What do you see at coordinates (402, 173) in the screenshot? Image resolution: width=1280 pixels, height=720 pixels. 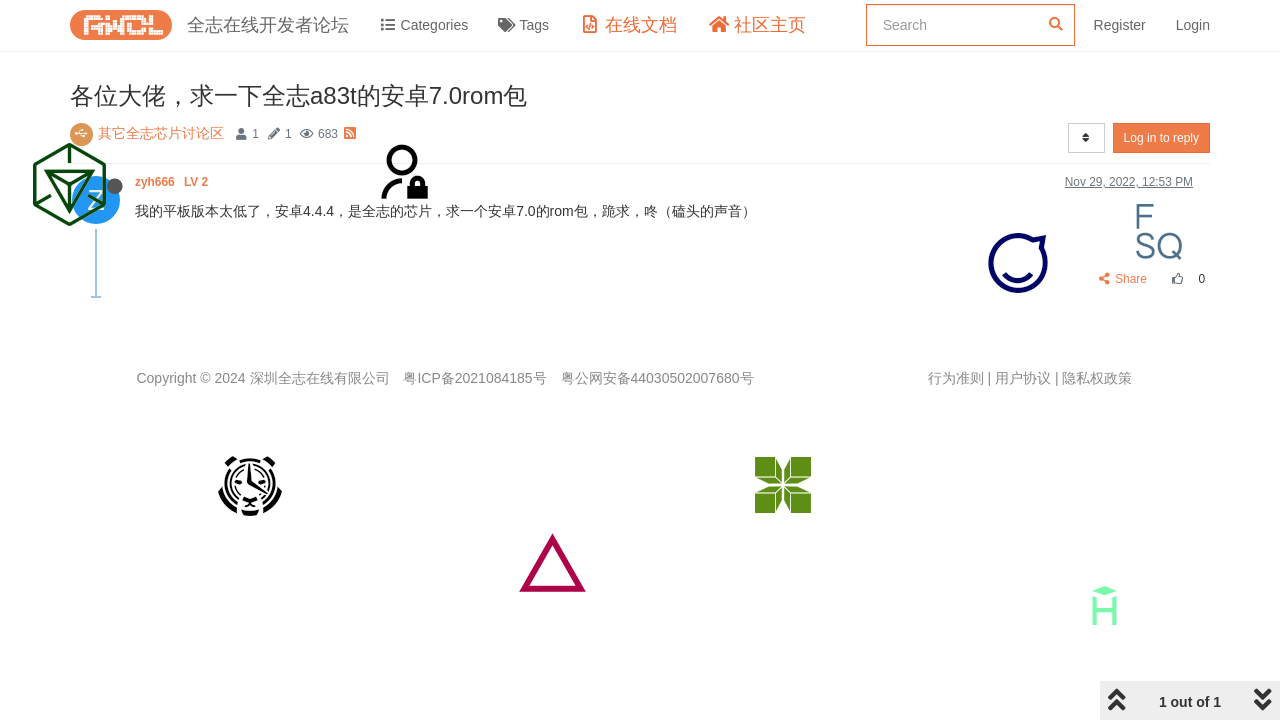 I see `access admin or administrator settings` at bounding box center [402, 173].